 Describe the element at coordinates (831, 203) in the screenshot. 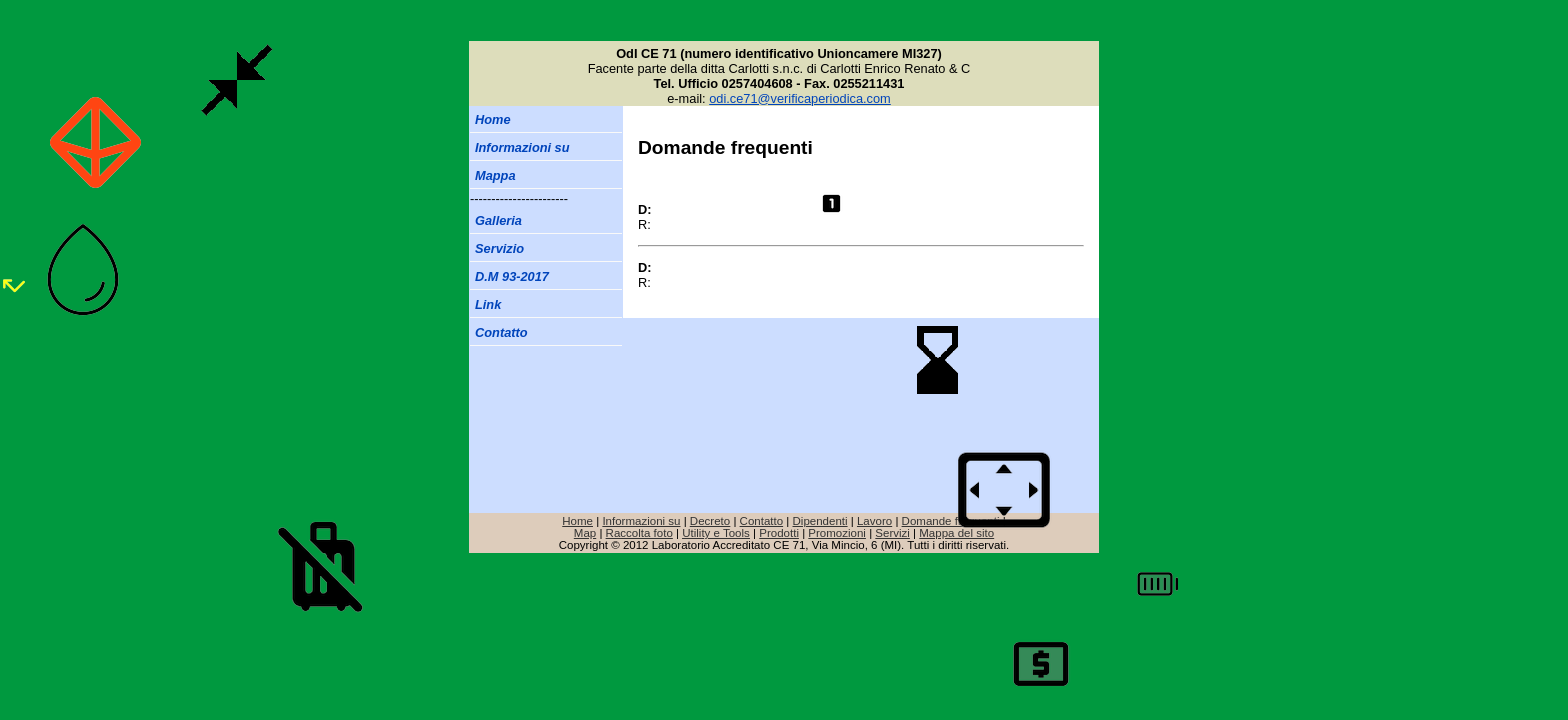

I see `indicates step one in a multi-step process` at that location.